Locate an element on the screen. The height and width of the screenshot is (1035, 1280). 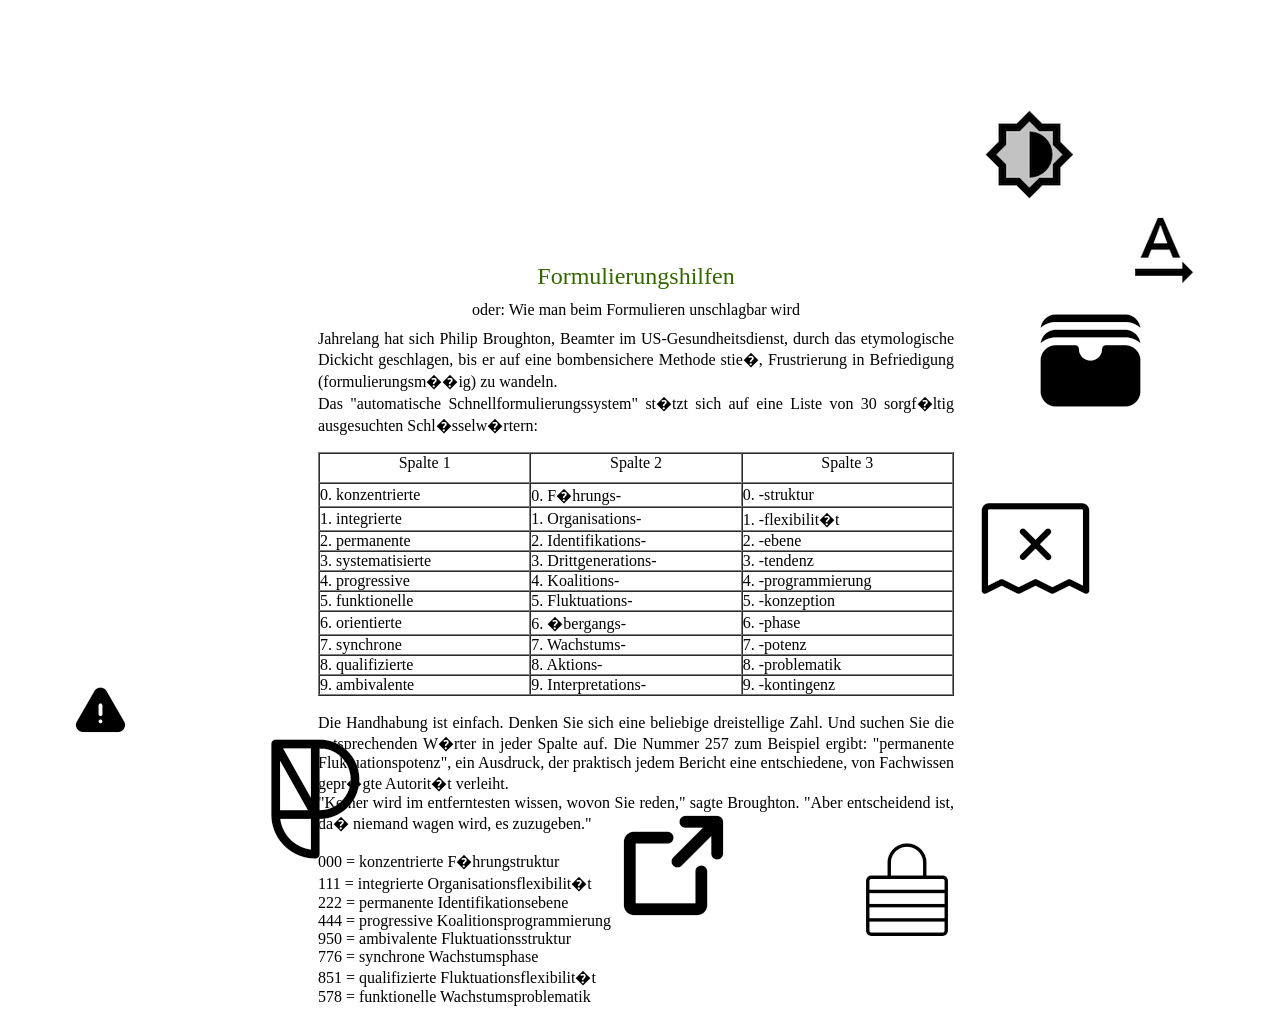
set text to horizontal orientation is located at coordinates (1160, 250).